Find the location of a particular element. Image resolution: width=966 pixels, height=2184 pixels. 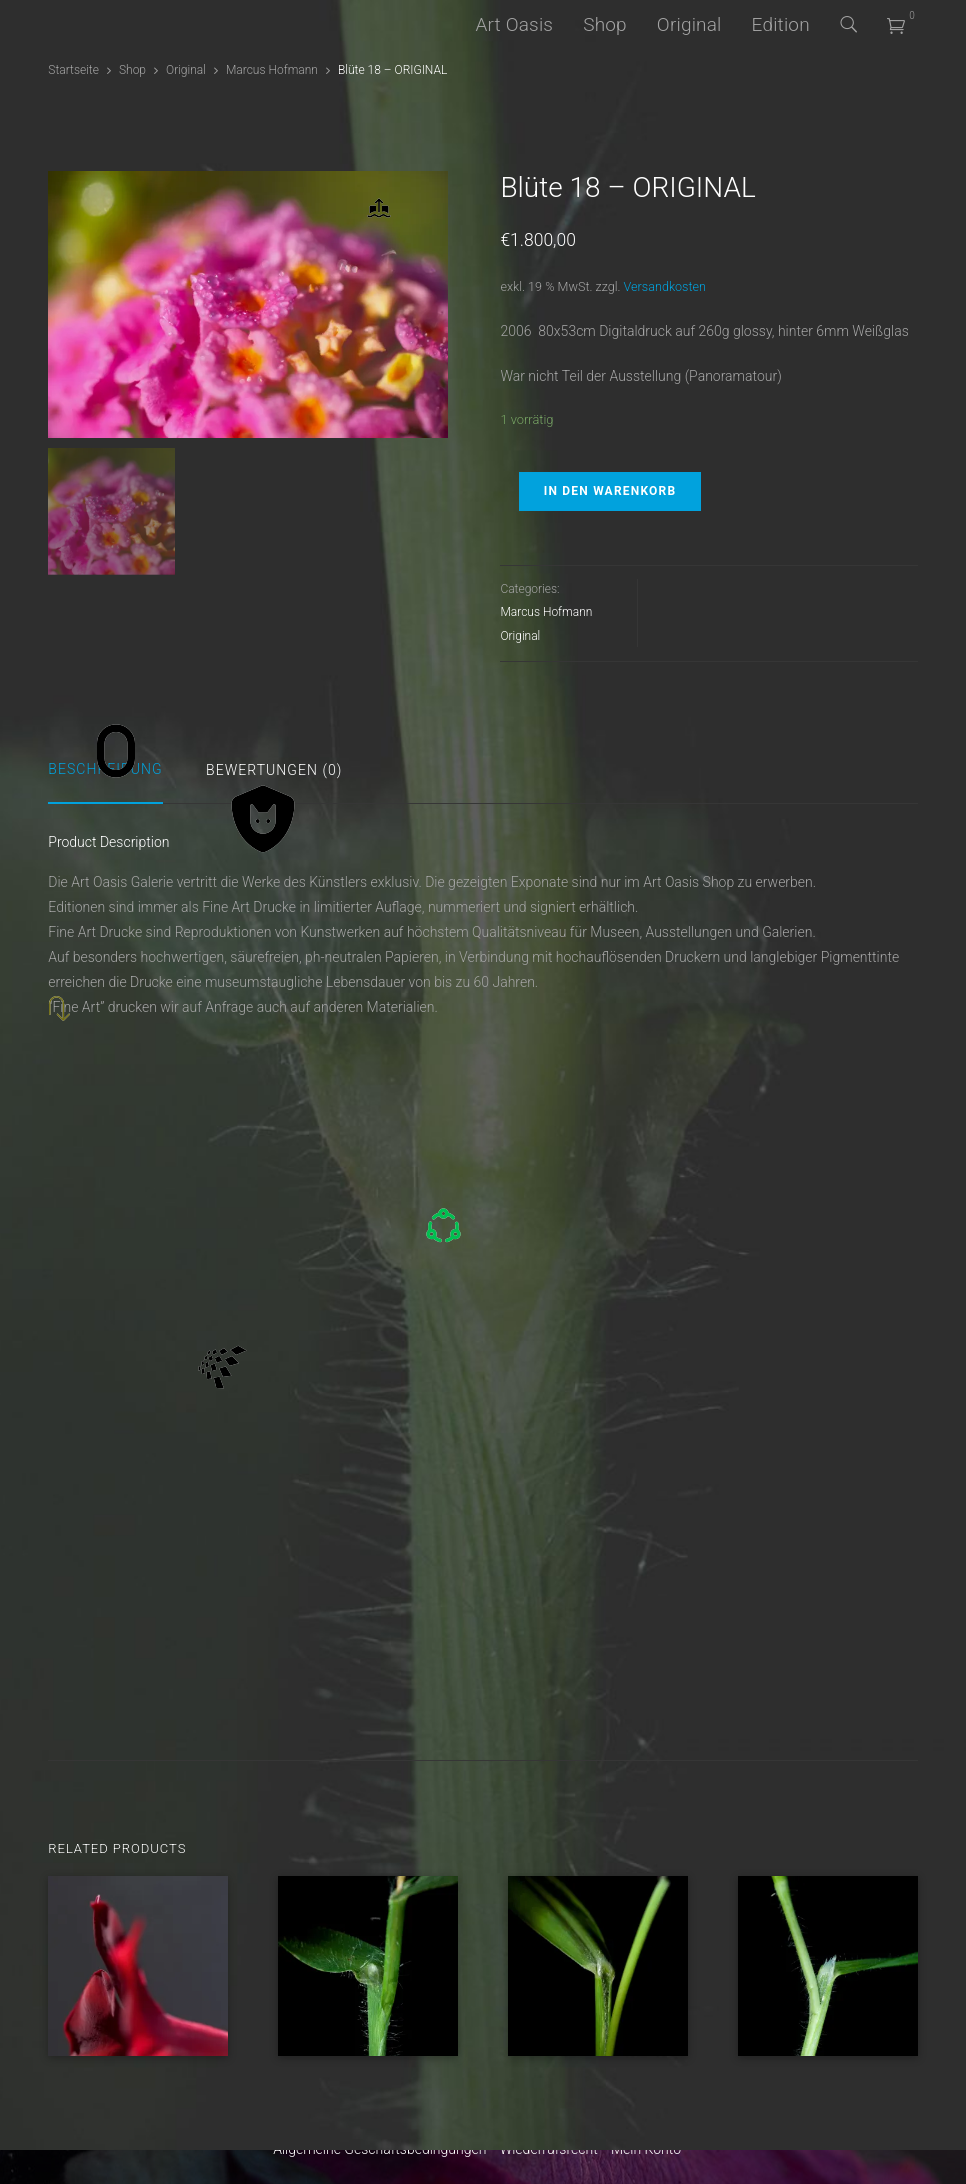

redo or repeat last action is located at coordinates (58, 1008).